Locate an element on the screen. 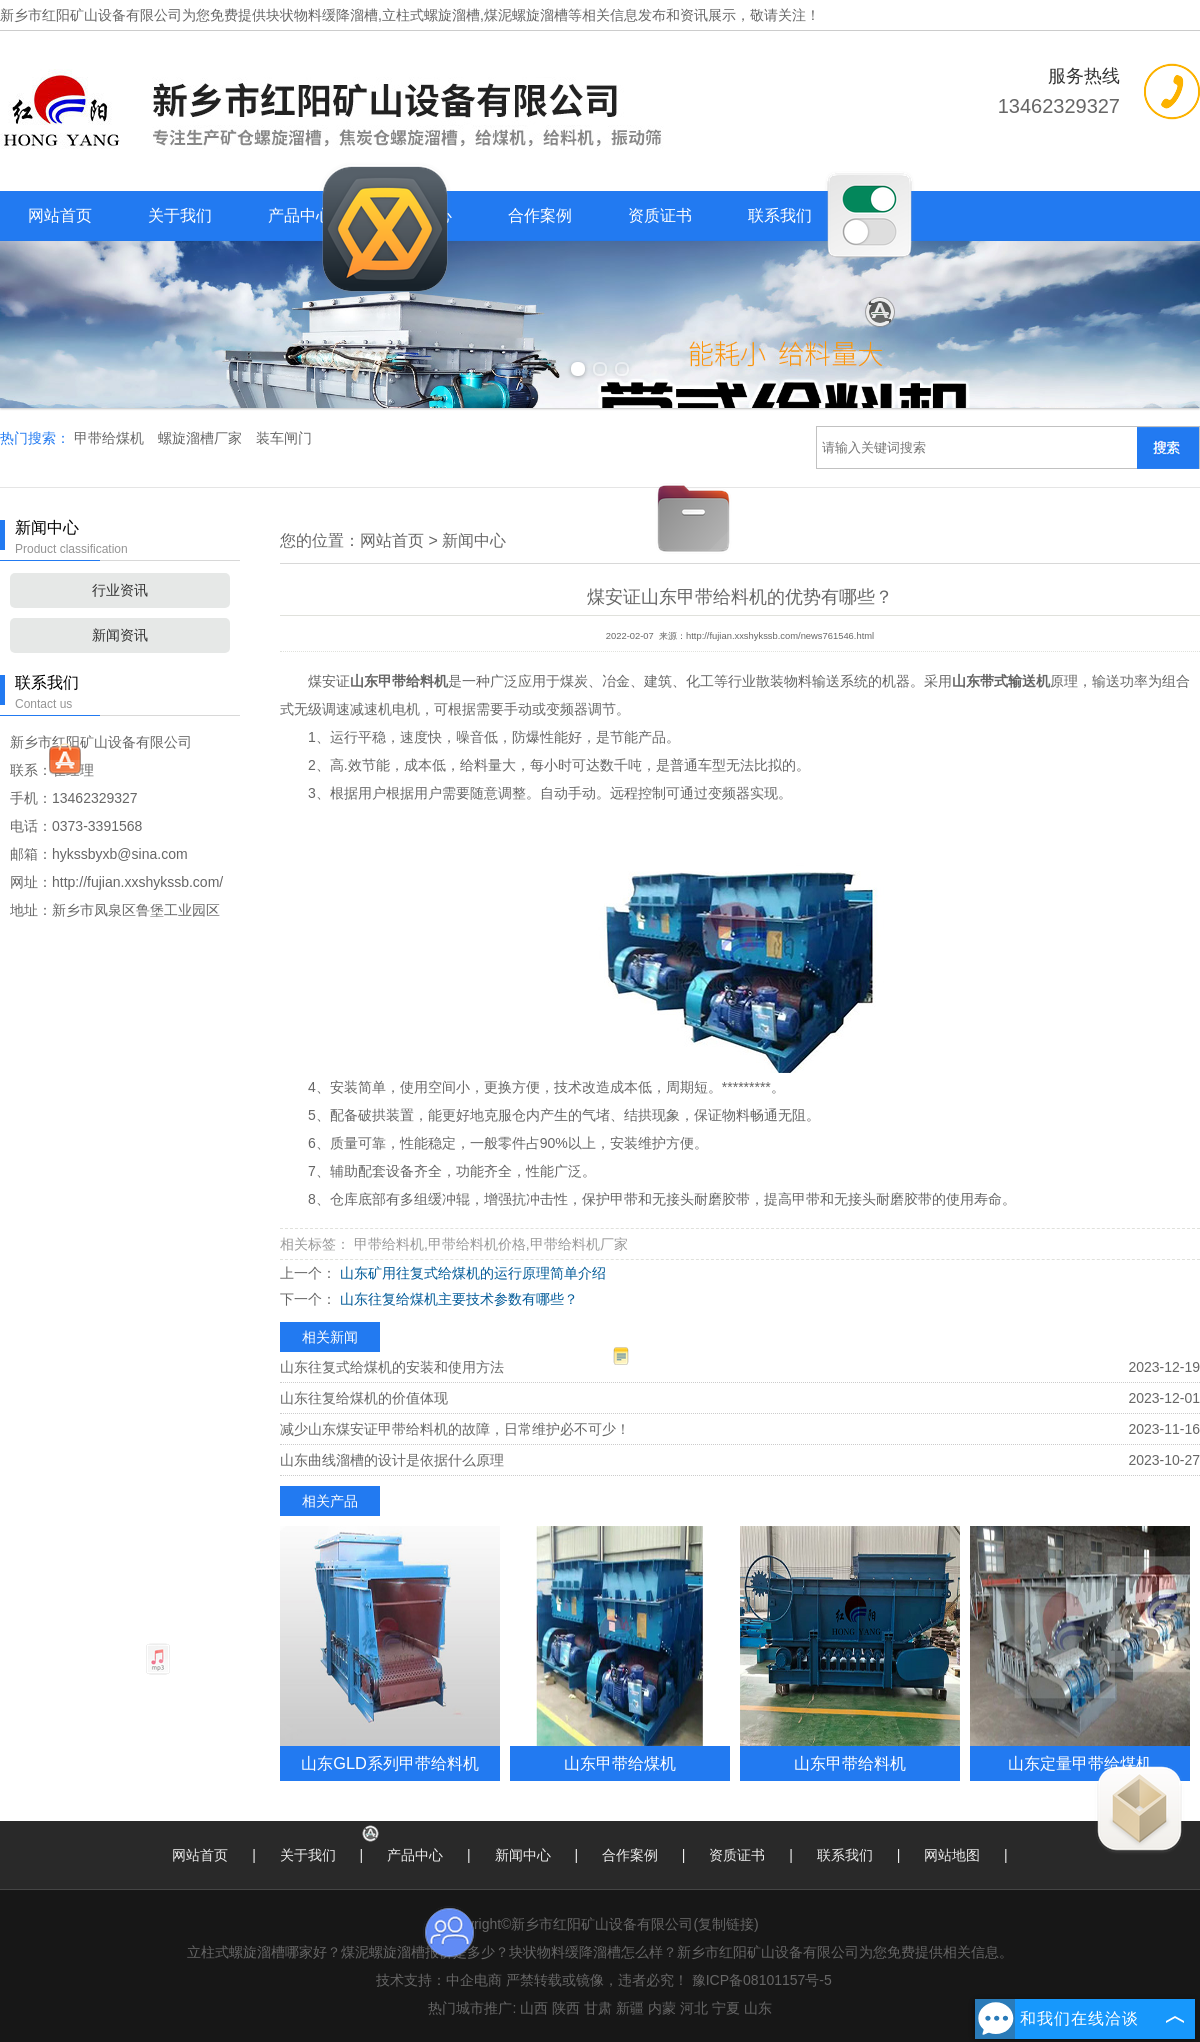 This screenshot has width=1200, height=2042. open gnome tweaks to customize desktop settings is located at coordinates (869, 215).